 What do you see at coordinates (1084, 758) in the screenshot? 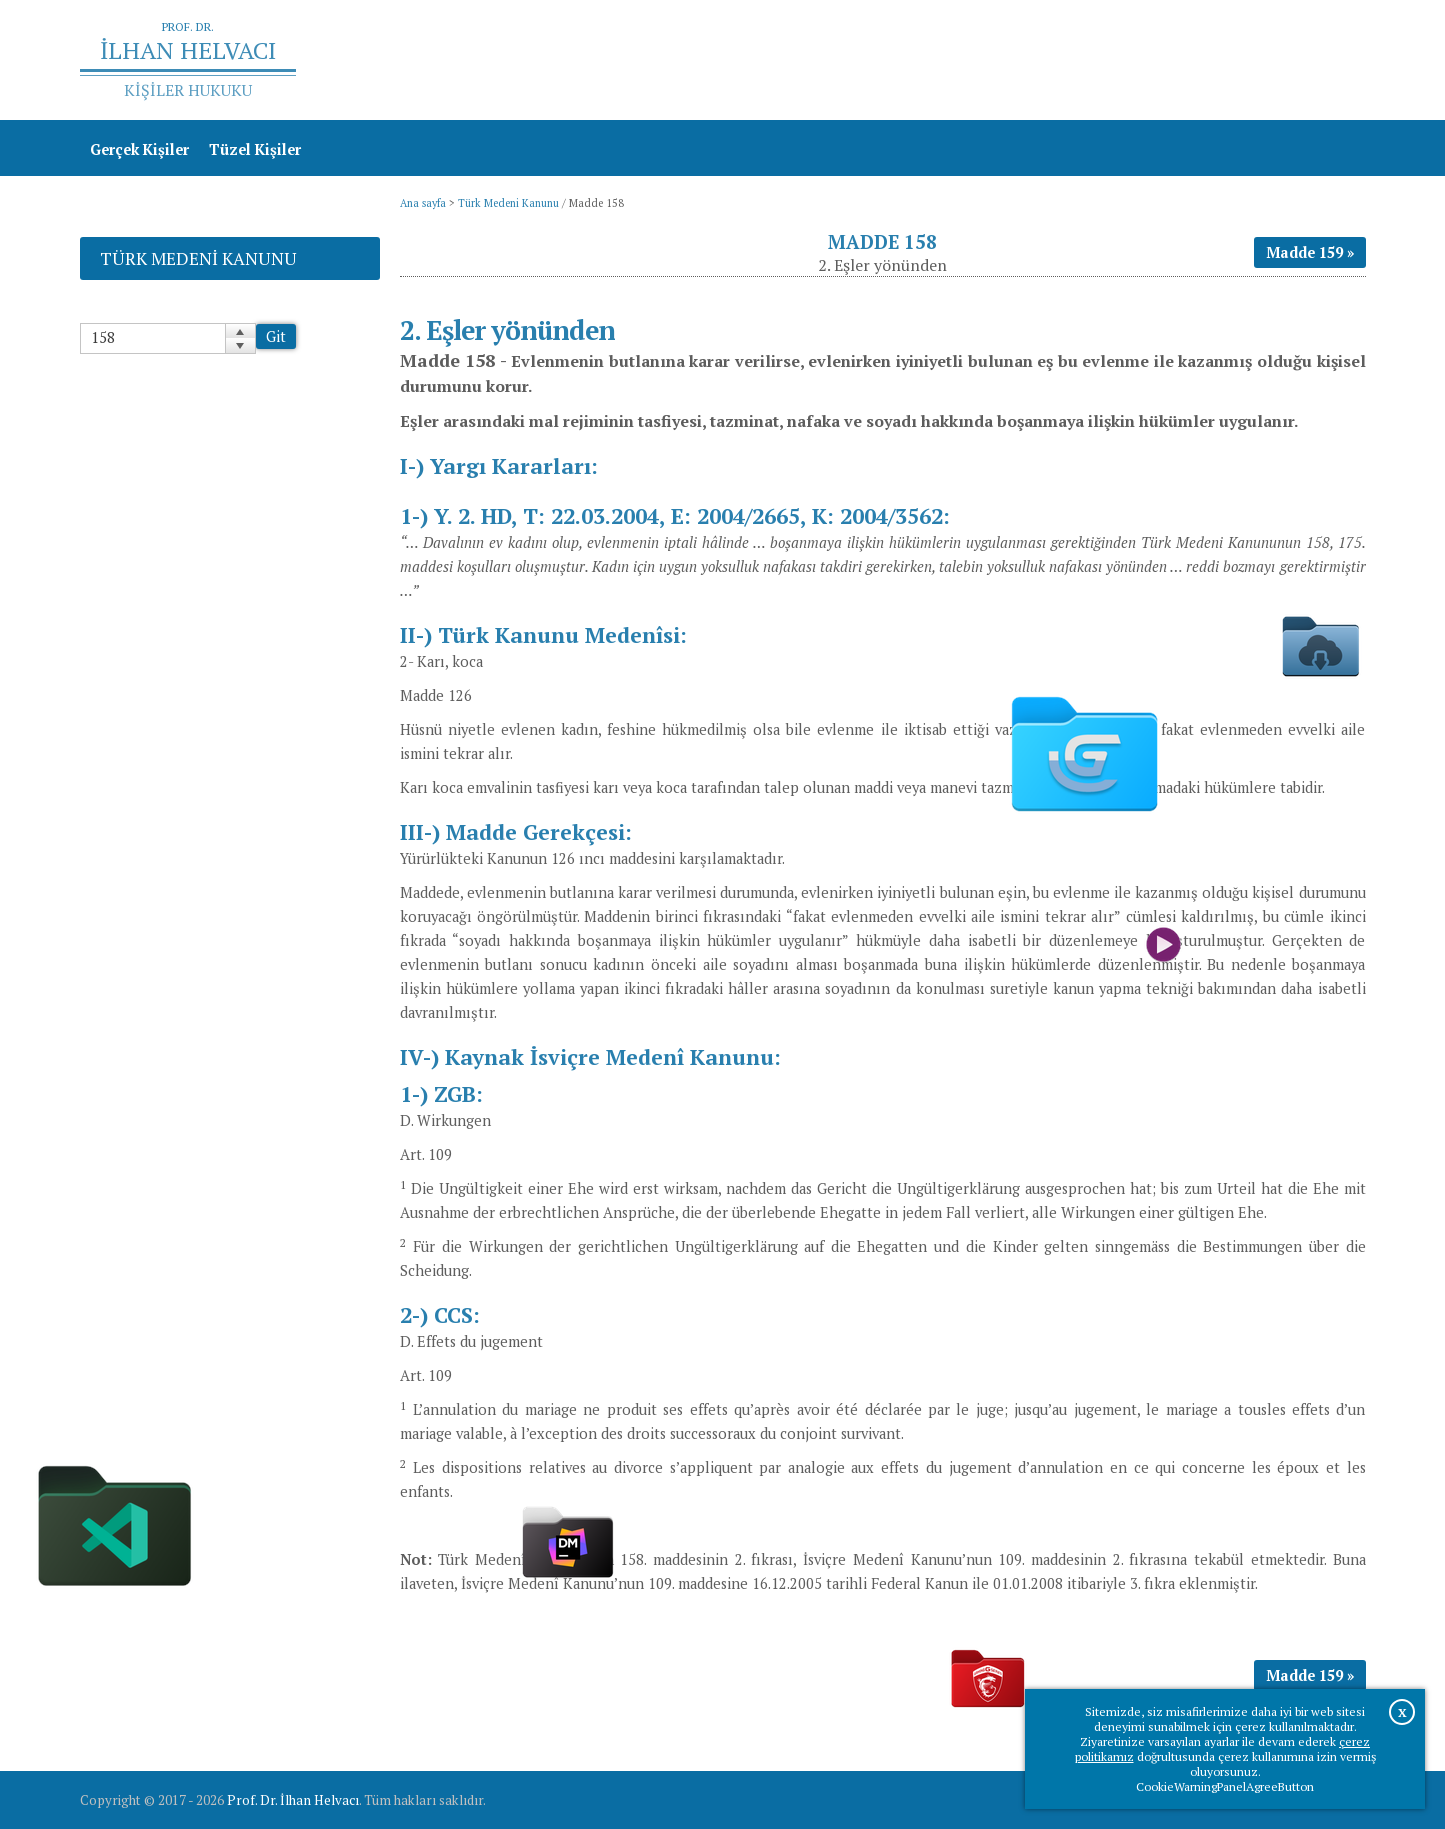
I see `open GDevelop project files folder` at bounding box center [1084, 758].